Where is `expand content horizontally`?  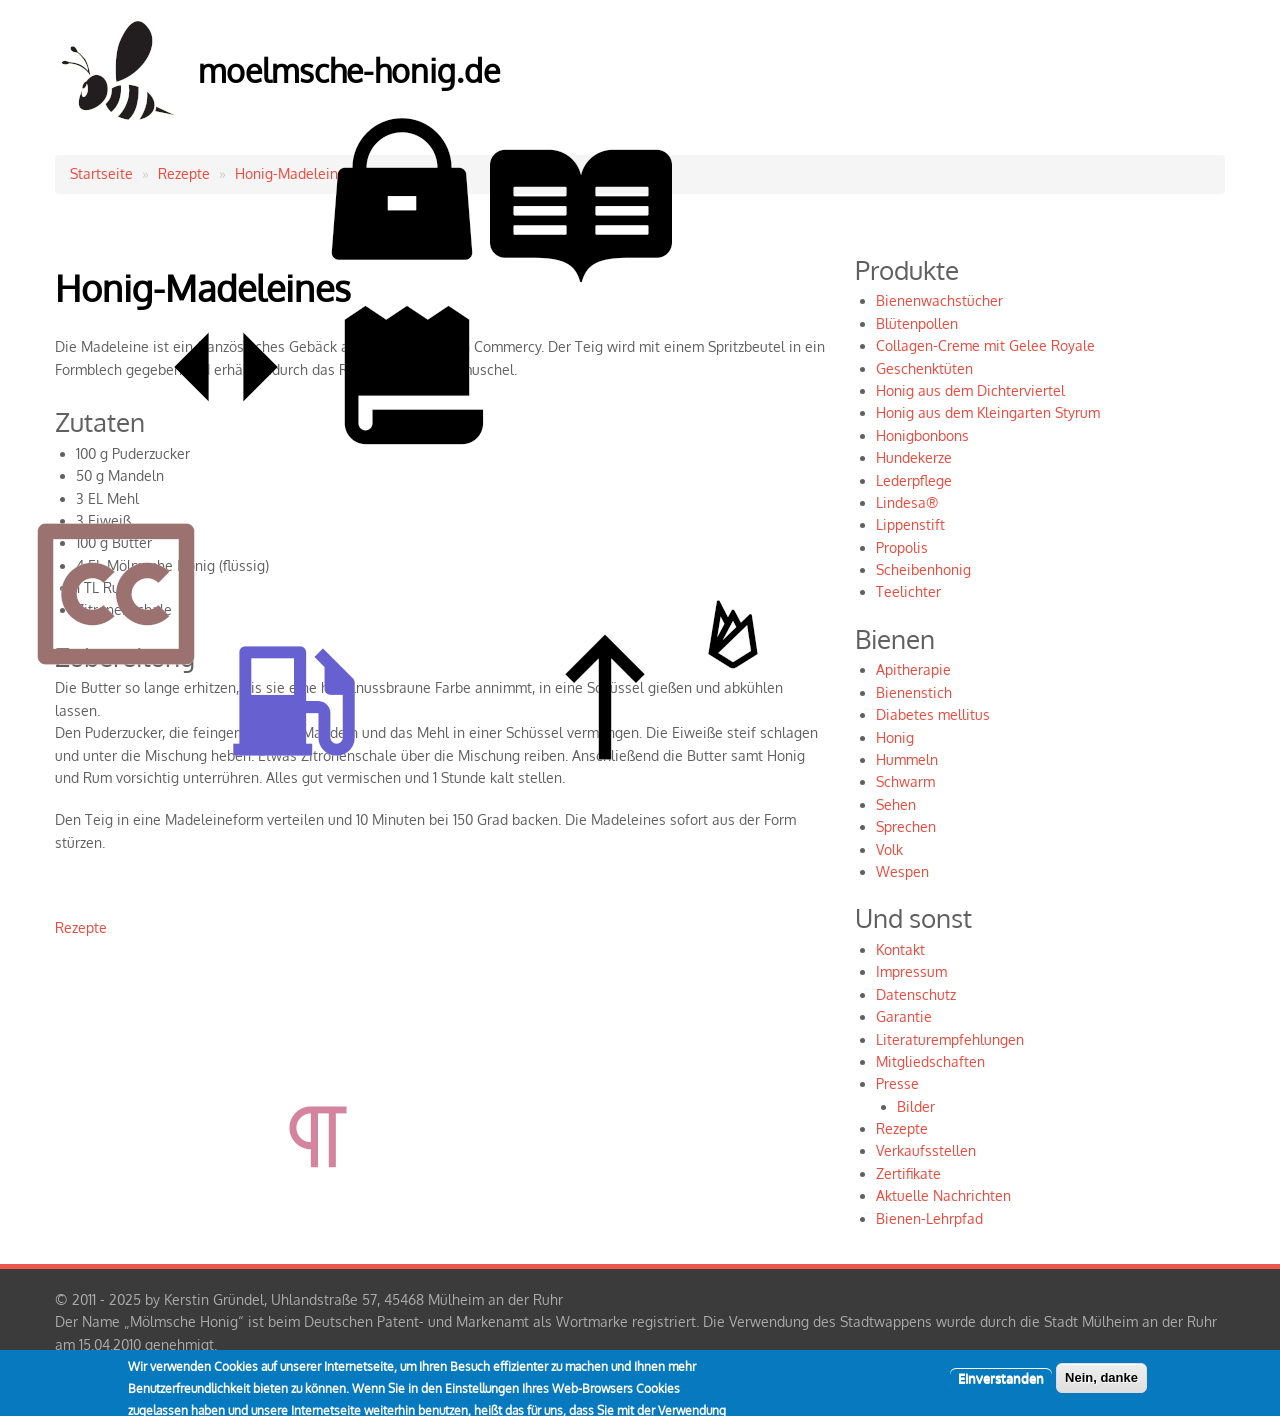 expand content horizontally is located at coordinates (226, 367).